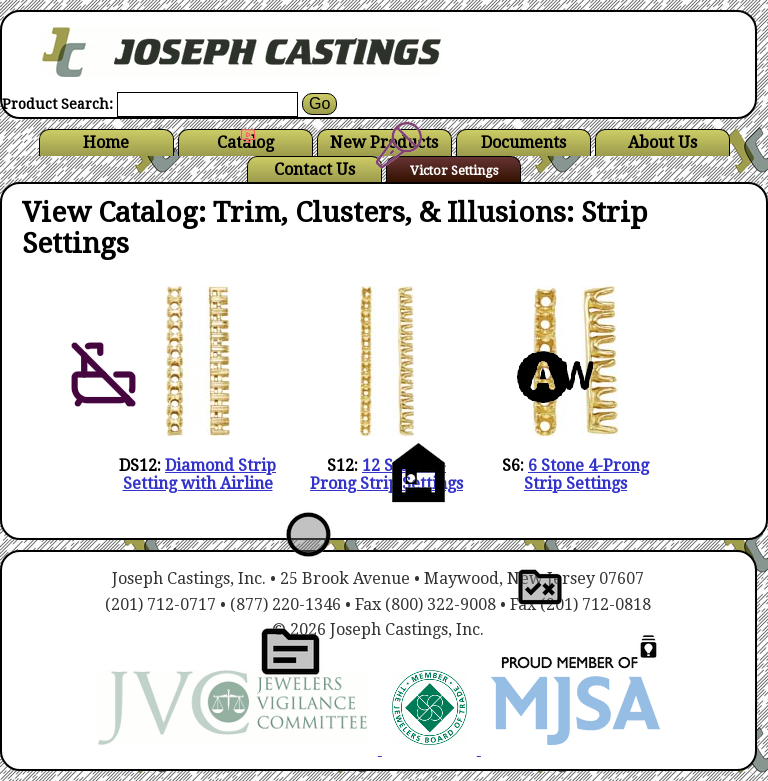 The image size is (768, 781). What do you see at coordinates (103, 374) in the screenshot?
I see `indicates bathtub or bath feature is unavailable` at bounding box center [103, 374].